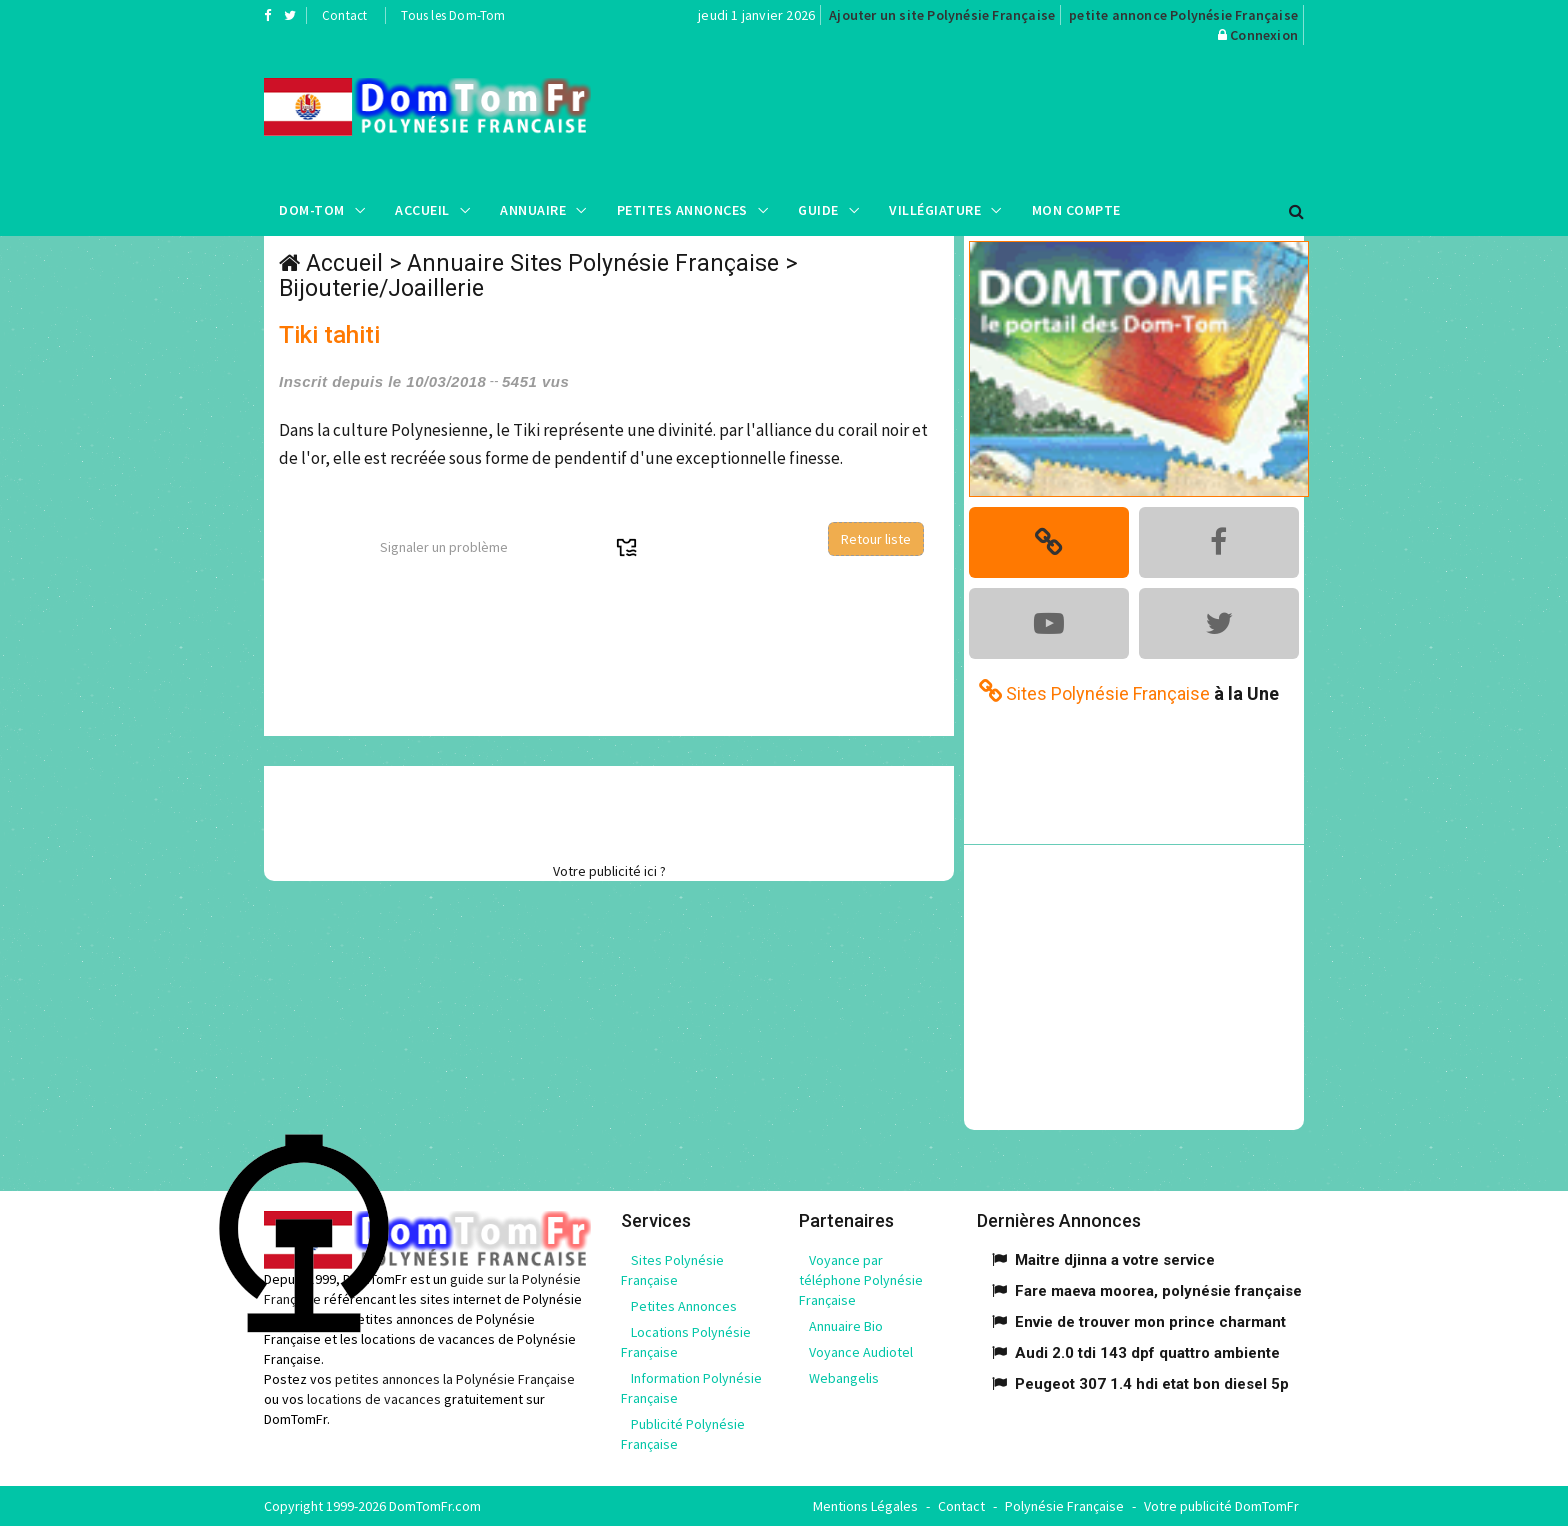 This screenshot has height=1526, width=1568. I want to click on indicates air-dry or hang-dry clothing, so click(626, 547).